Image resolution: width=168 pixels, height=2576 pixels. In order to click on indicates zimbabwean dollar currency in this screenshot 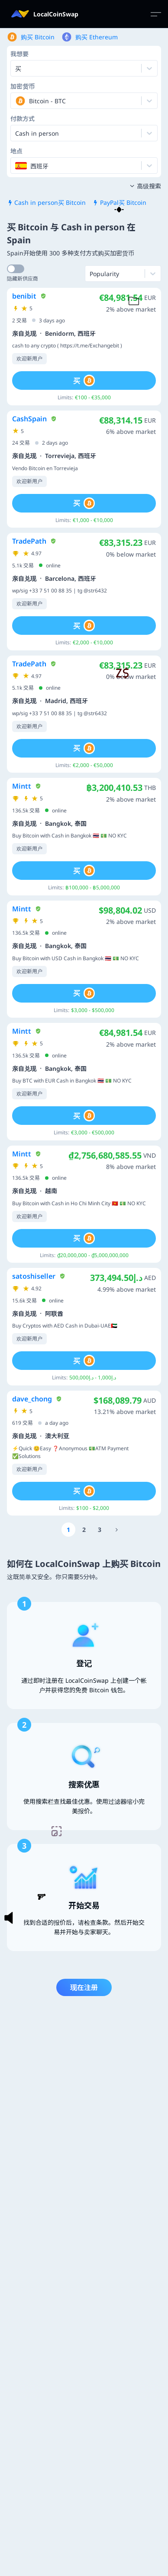, I will do `click(122, 673)`.